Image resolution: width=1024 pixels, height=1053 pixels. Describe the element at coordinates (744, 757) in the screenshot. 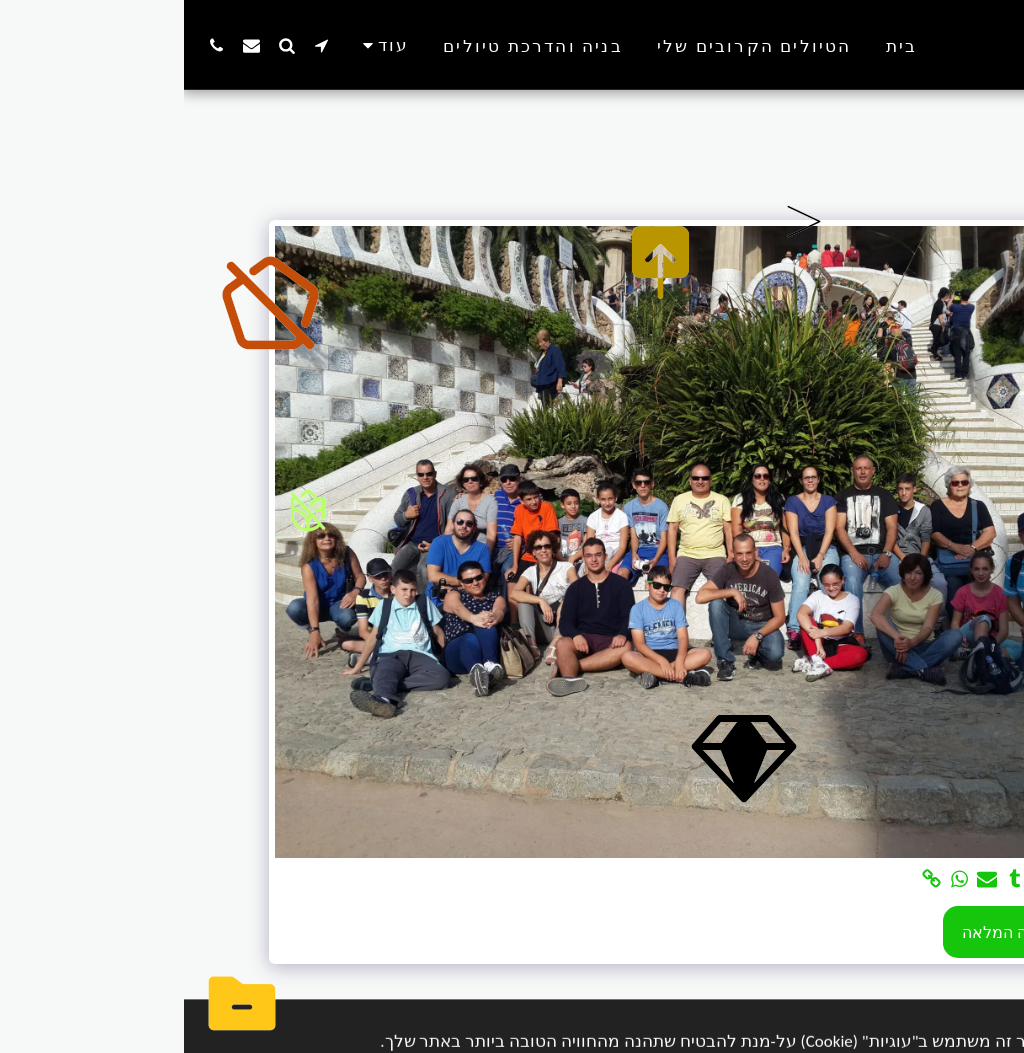

I see `open Sketch design application` at that location.